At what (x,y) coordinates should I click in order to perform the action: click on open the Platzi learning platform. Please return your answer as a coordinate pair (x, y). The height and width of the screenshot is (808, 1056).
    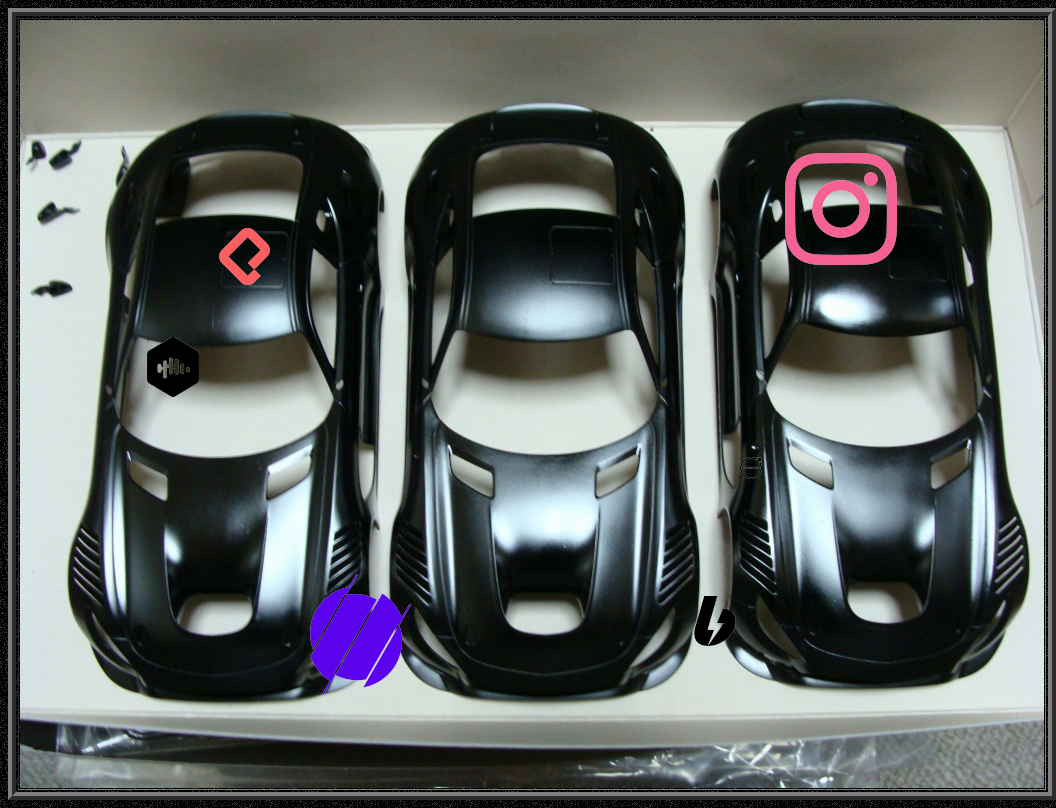
    Looking at the image, I should click on (244, 256).